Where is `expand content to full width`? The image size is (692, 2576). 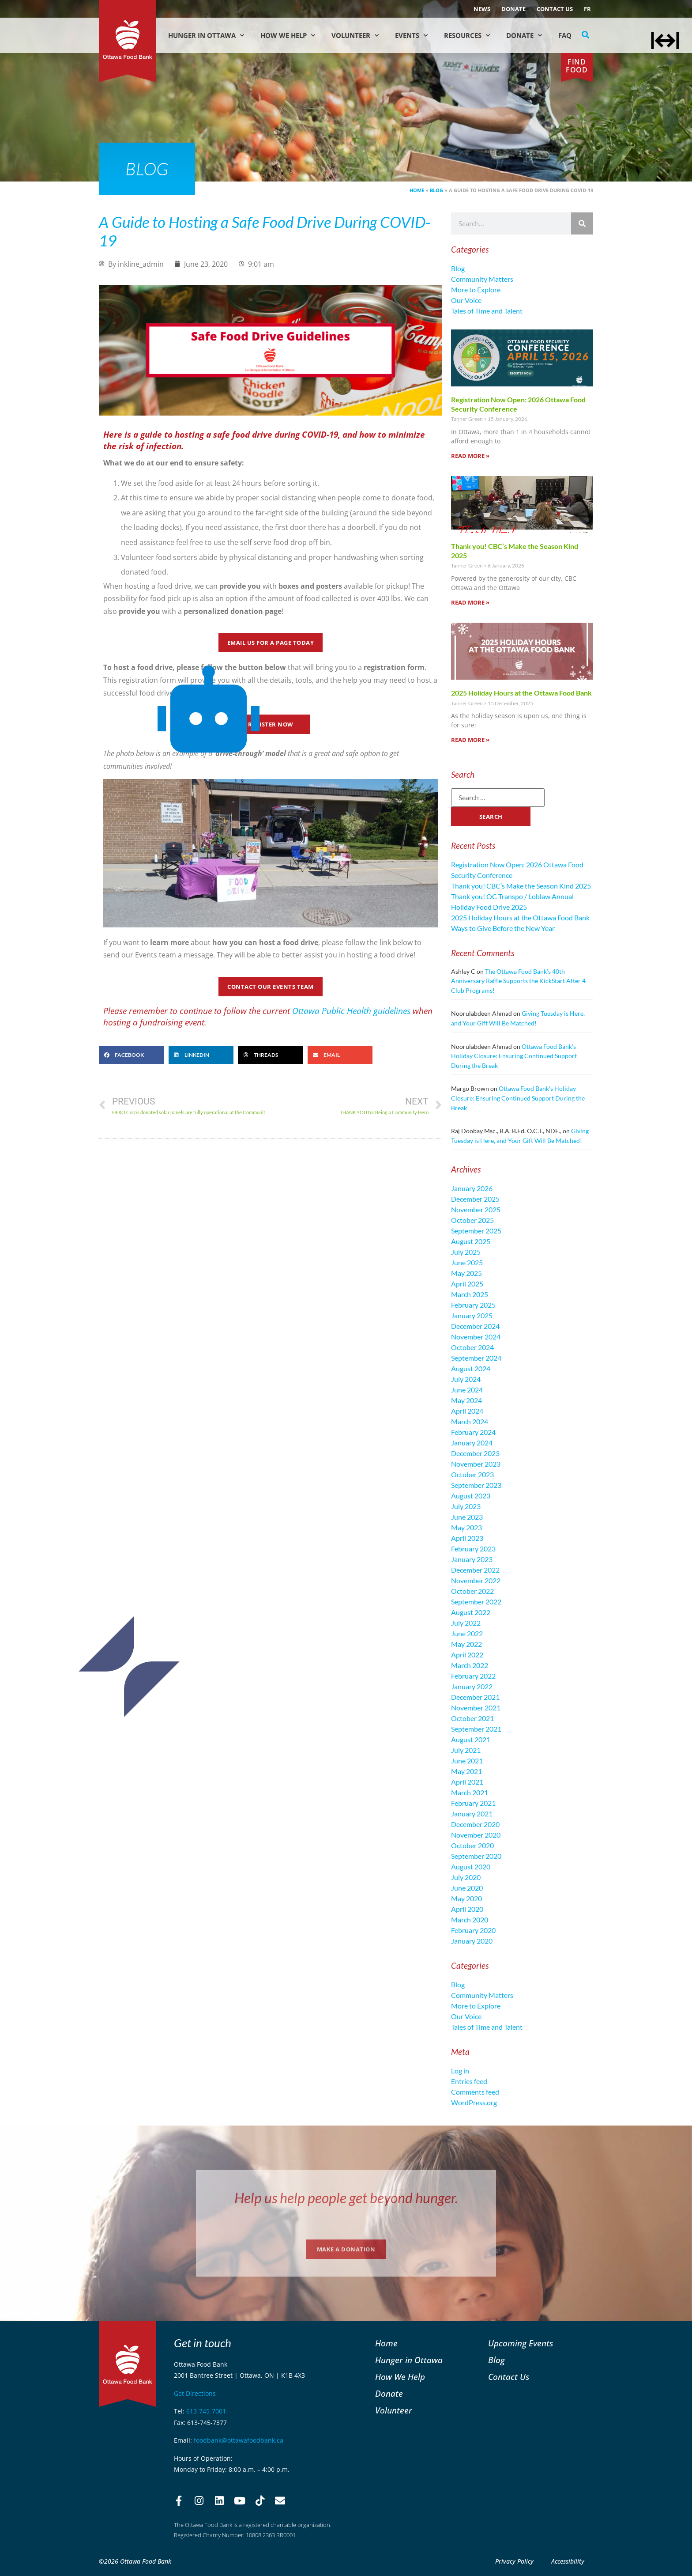 expand content to full width is located at coordinates (665, 41).